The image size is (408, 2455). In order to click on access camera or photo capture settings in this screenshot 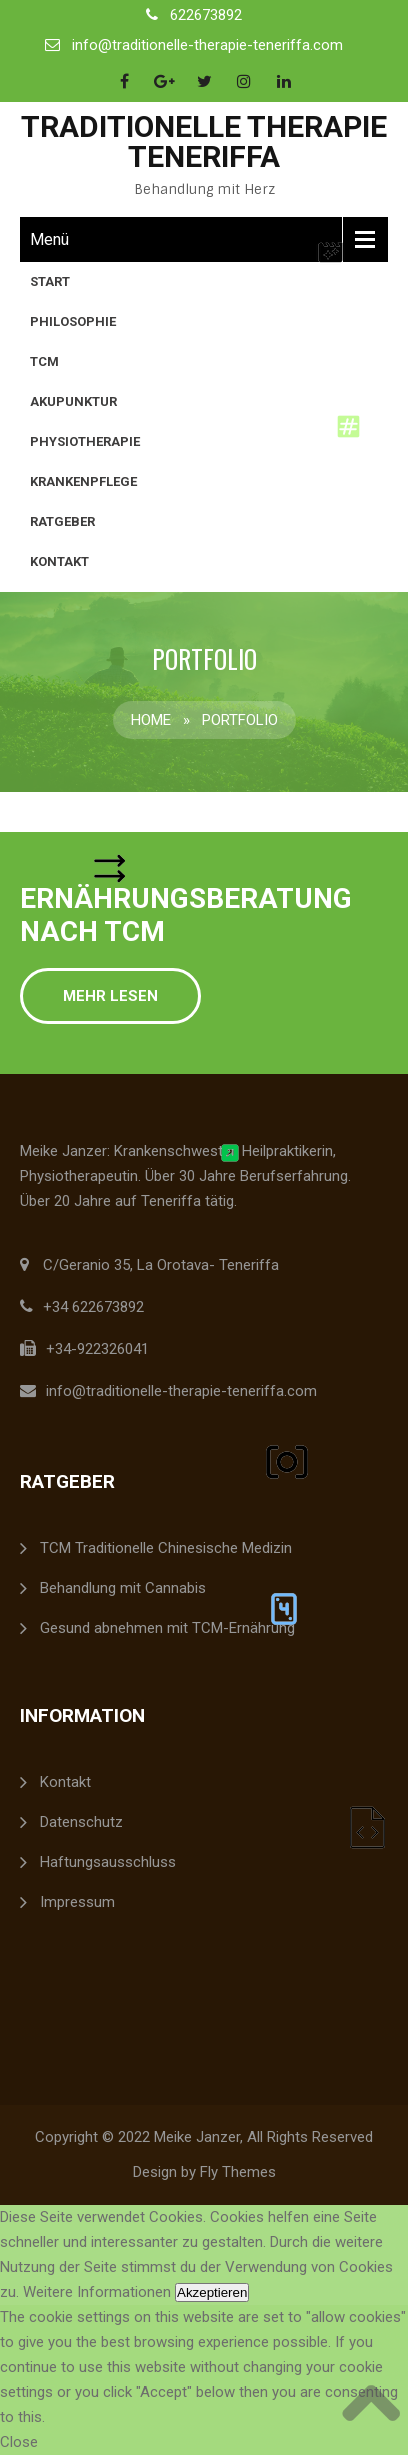, I will do `click(287, 1462)`.